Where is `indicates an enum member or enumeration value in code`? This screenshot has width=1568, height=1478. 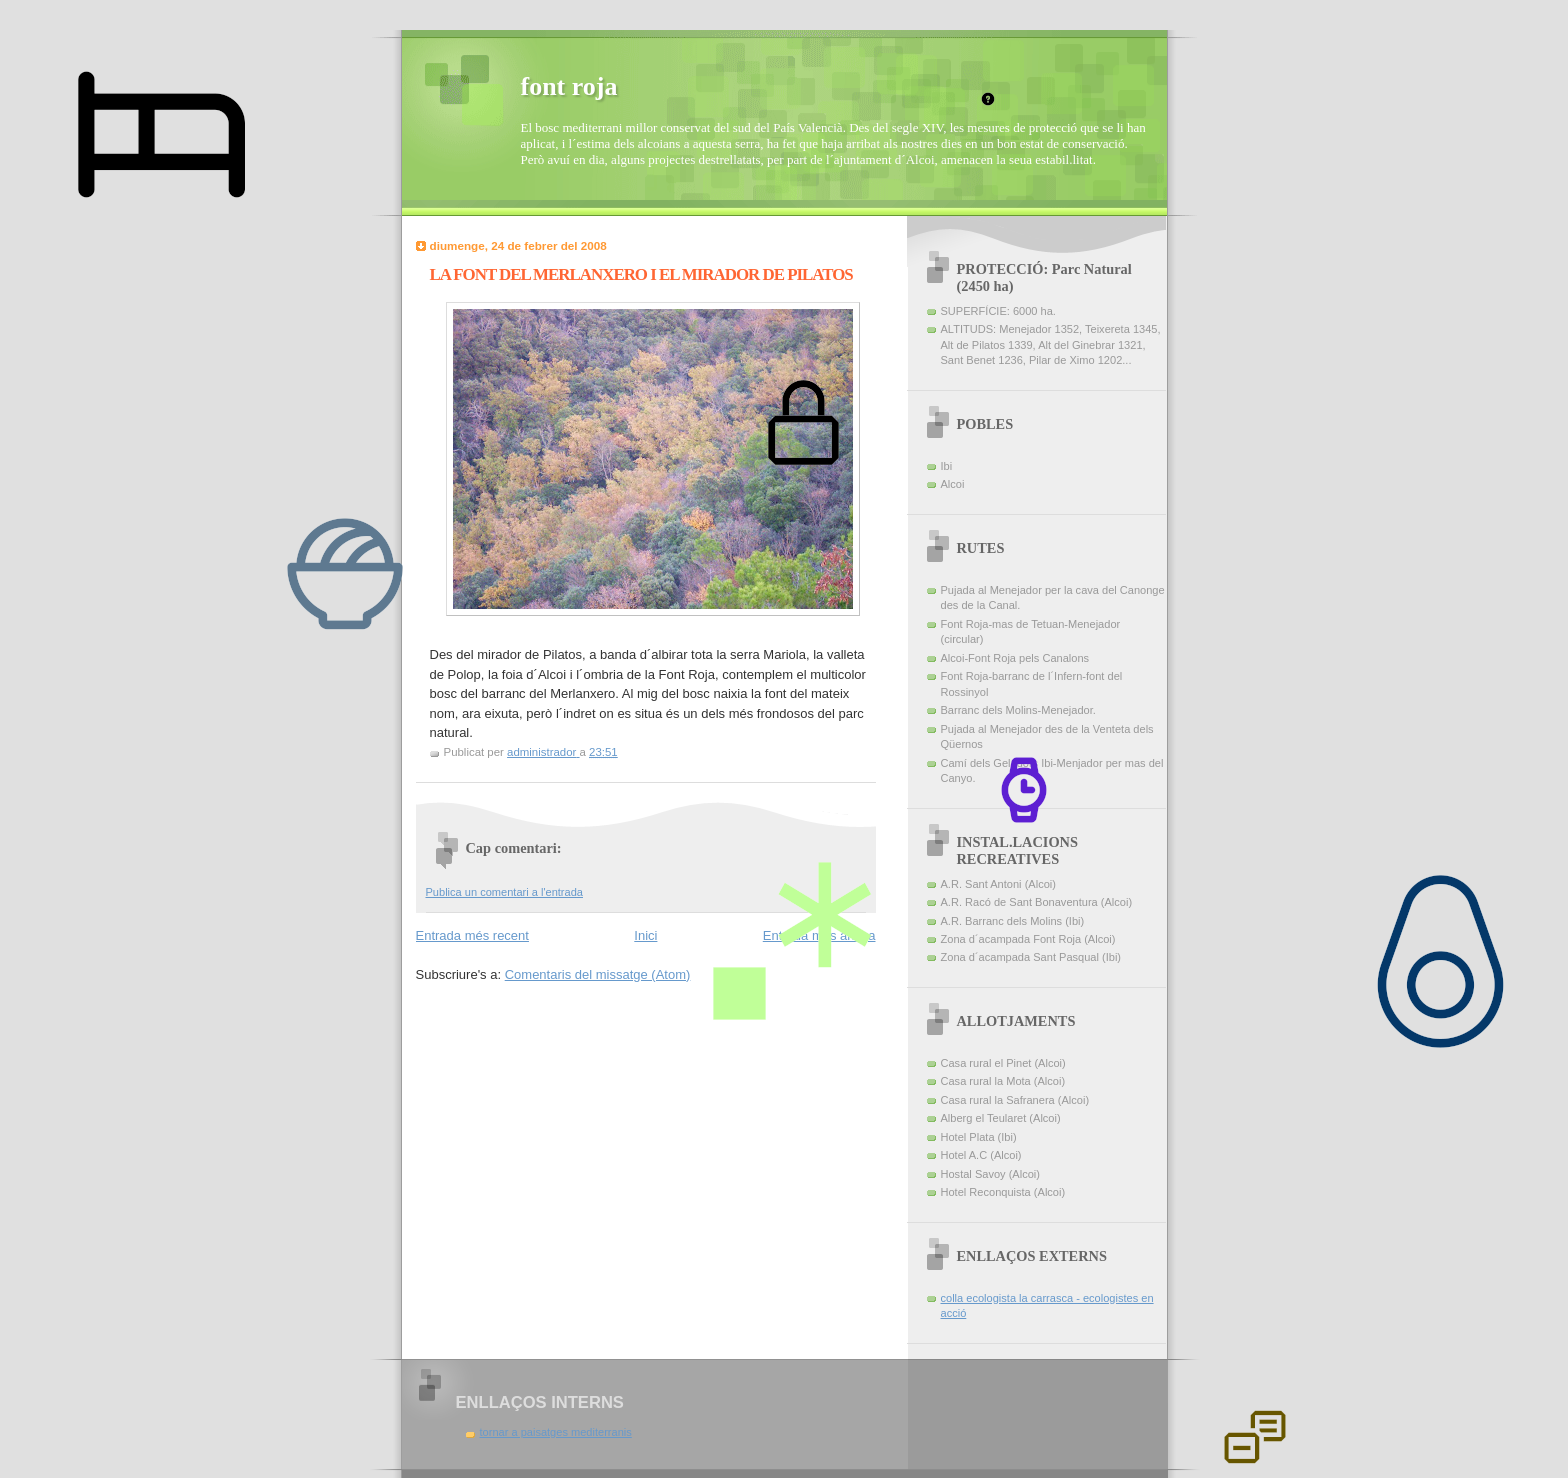
indicates an enum member or enumeration value in code is located at coordinates (1255, 1437).